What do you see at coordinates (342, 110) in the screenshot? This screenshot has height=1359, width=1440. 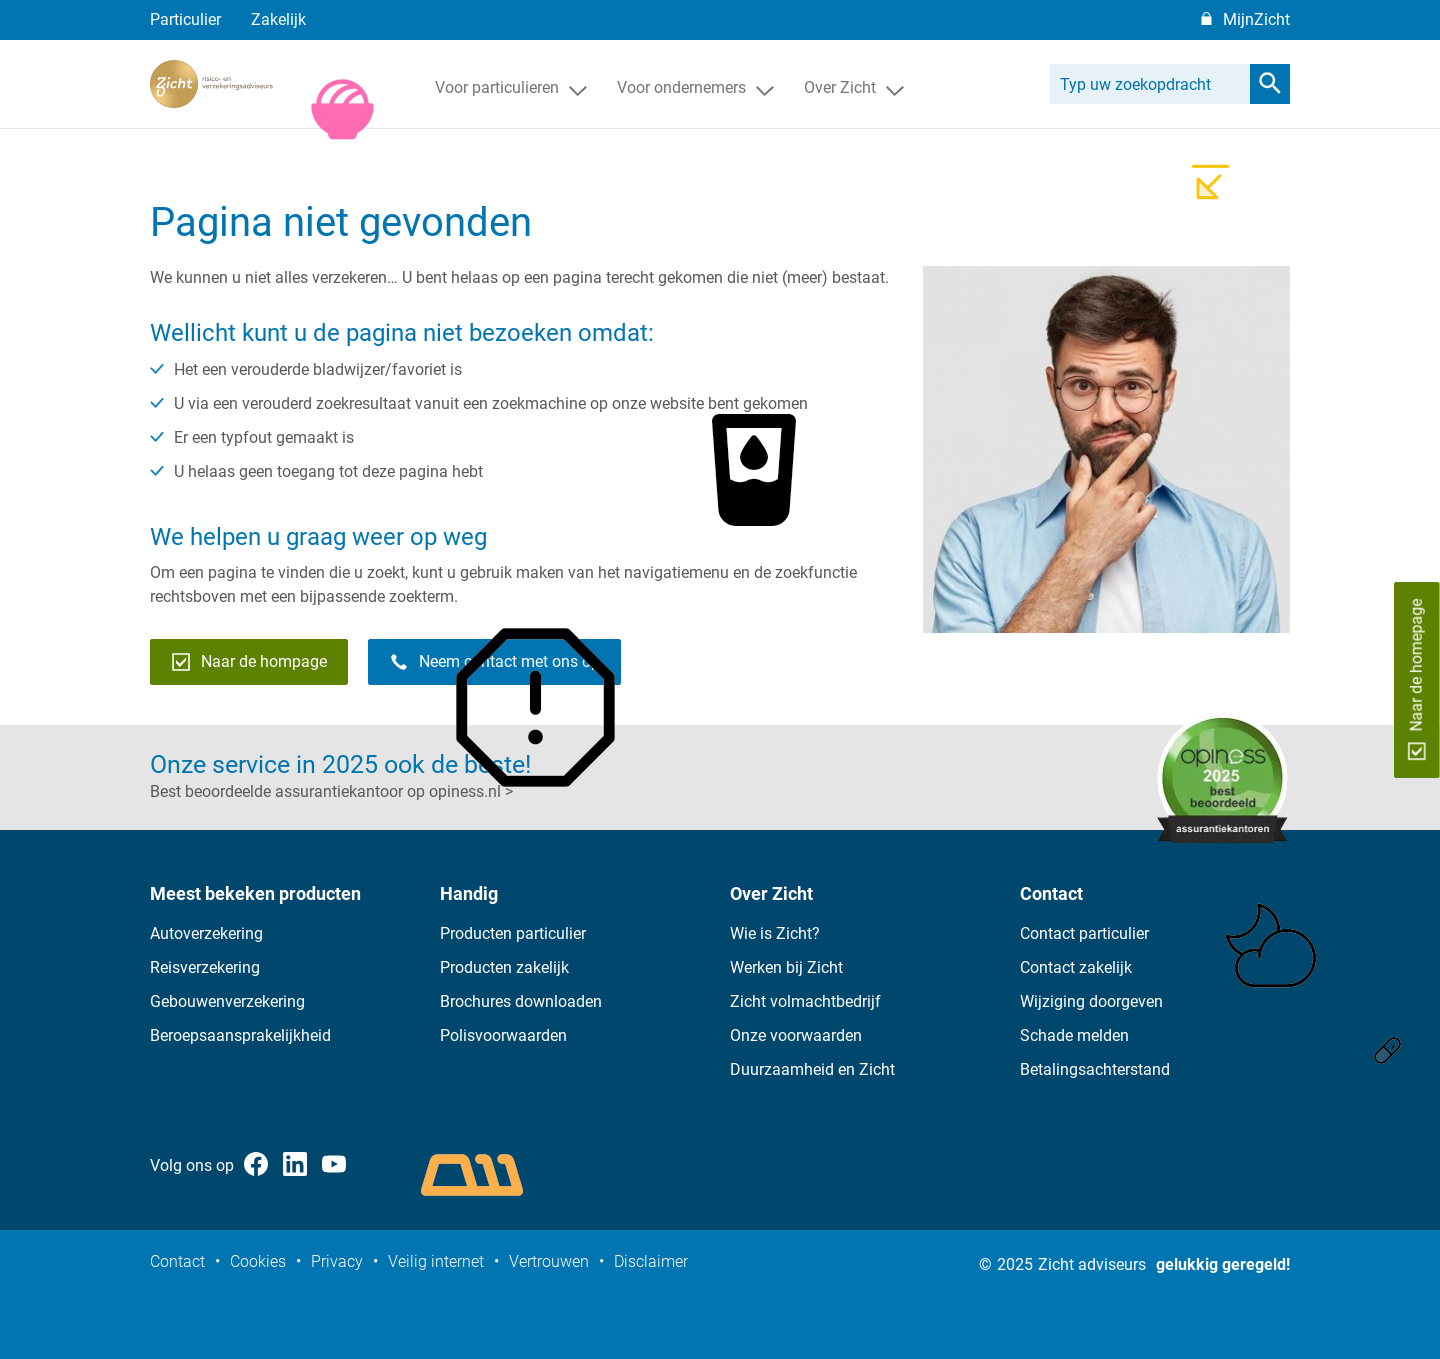 I see `view food or meal options` at bounding box center [342, 110].